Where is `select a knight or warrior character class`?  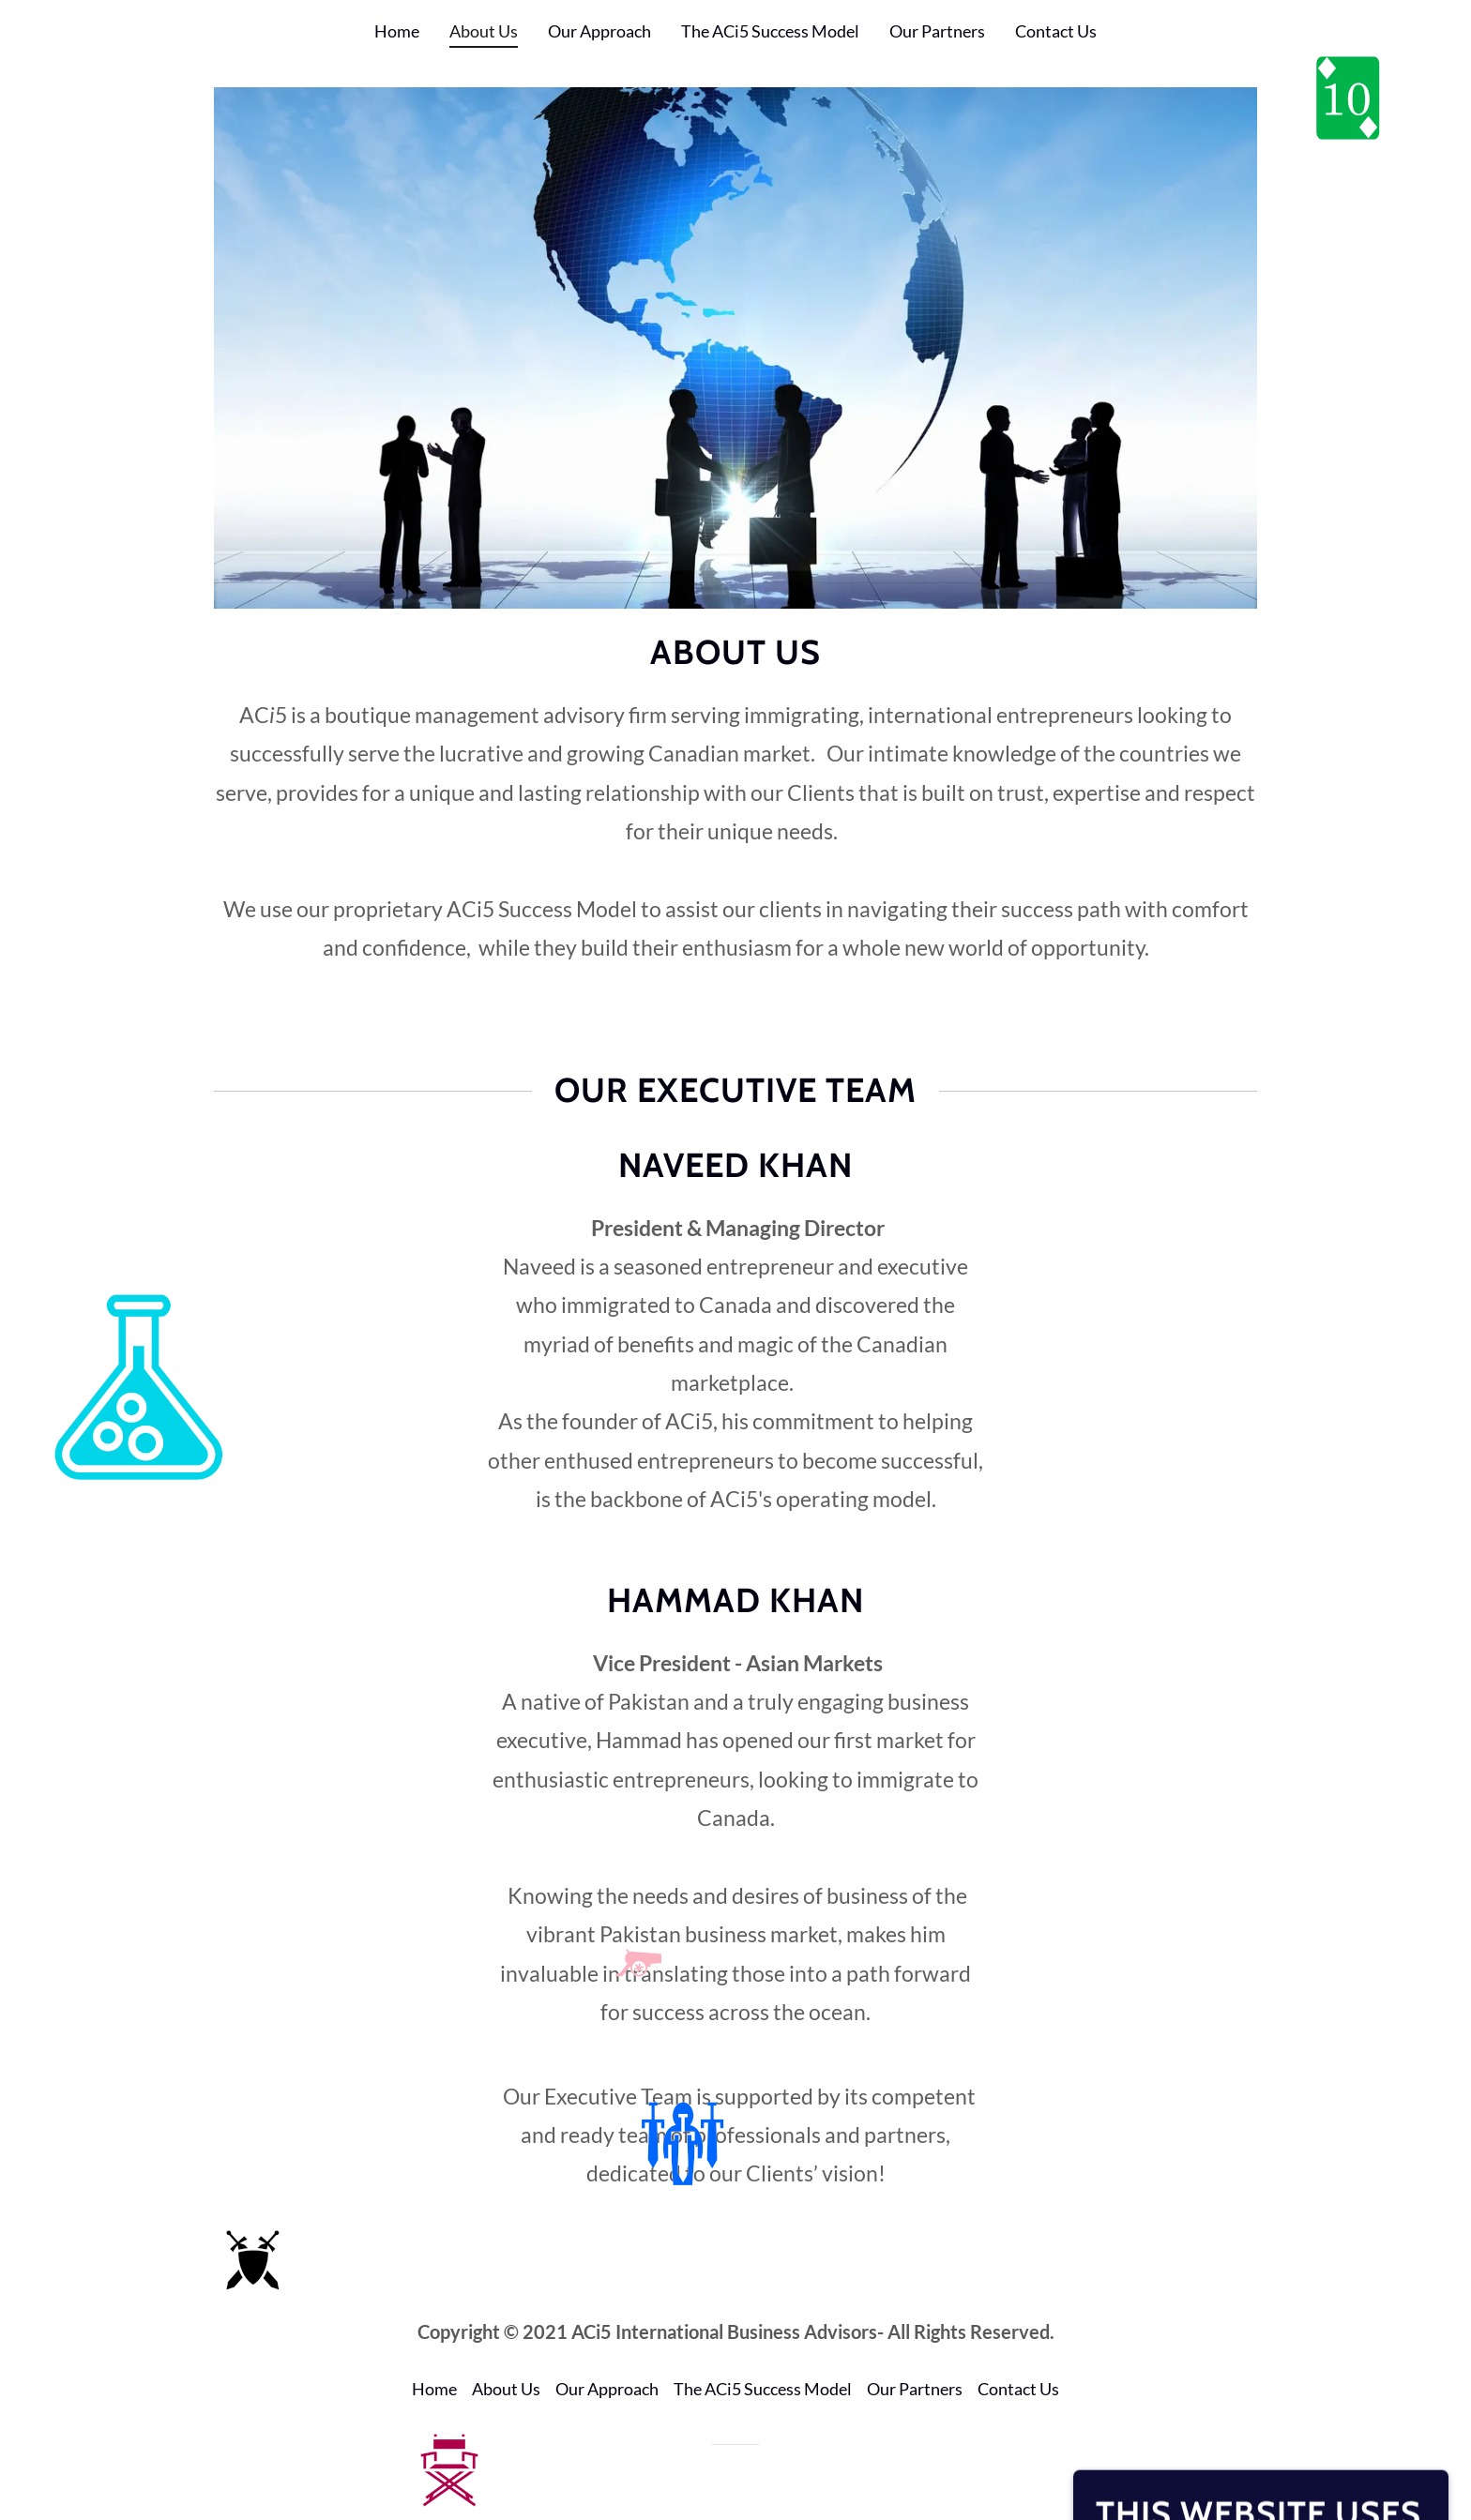
select a knight or warrior character class is located at coordinates (682, 2143).